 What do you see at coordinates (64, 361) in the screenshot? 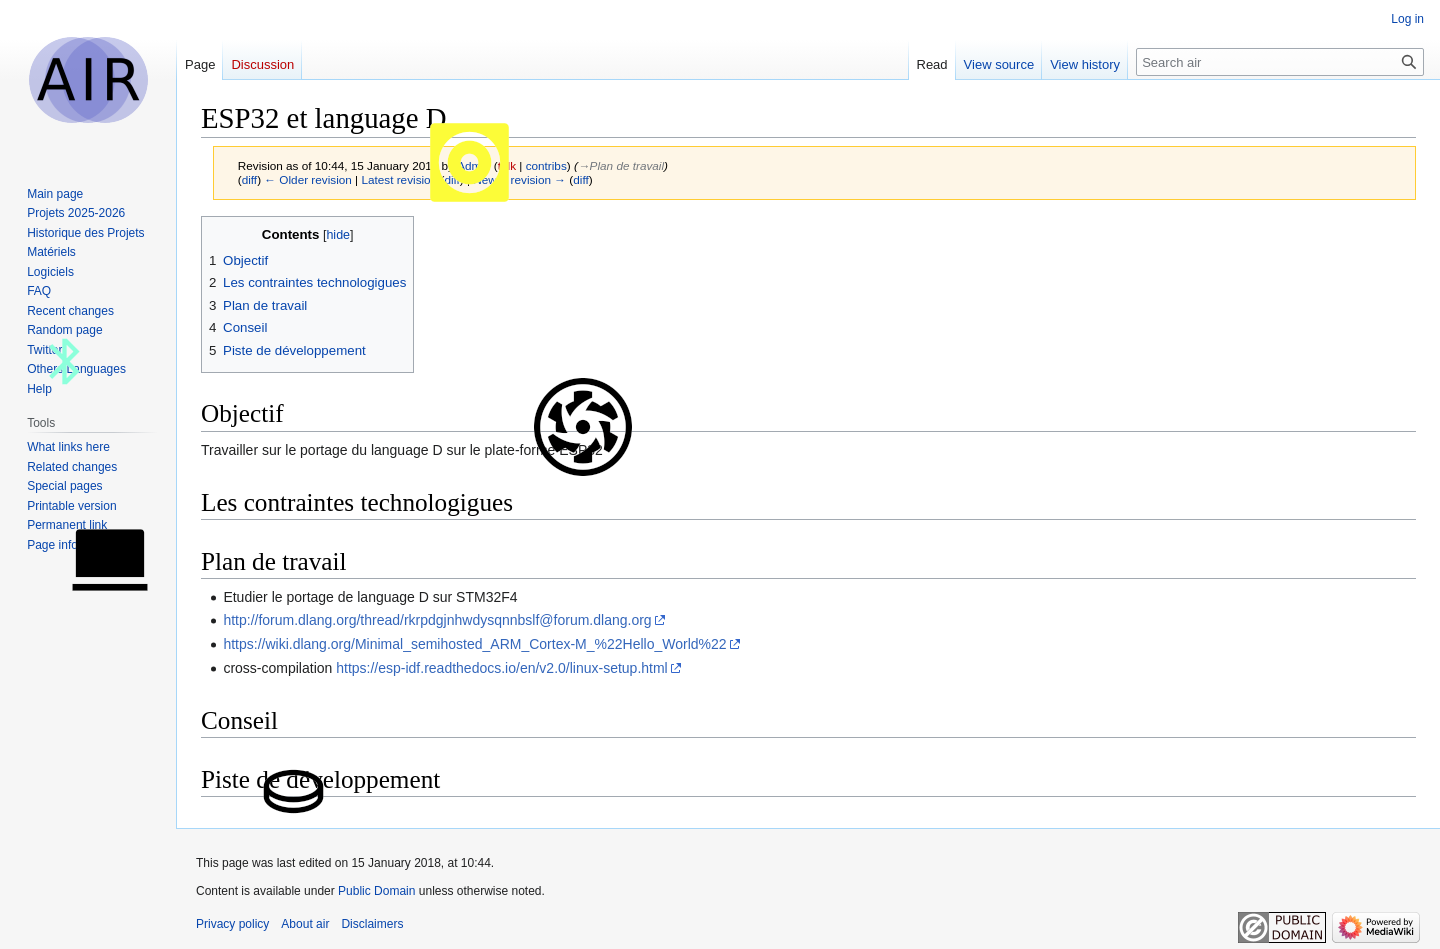
I see `toggle bluetooth connectivity on or off` at bounding box center [64, 361].